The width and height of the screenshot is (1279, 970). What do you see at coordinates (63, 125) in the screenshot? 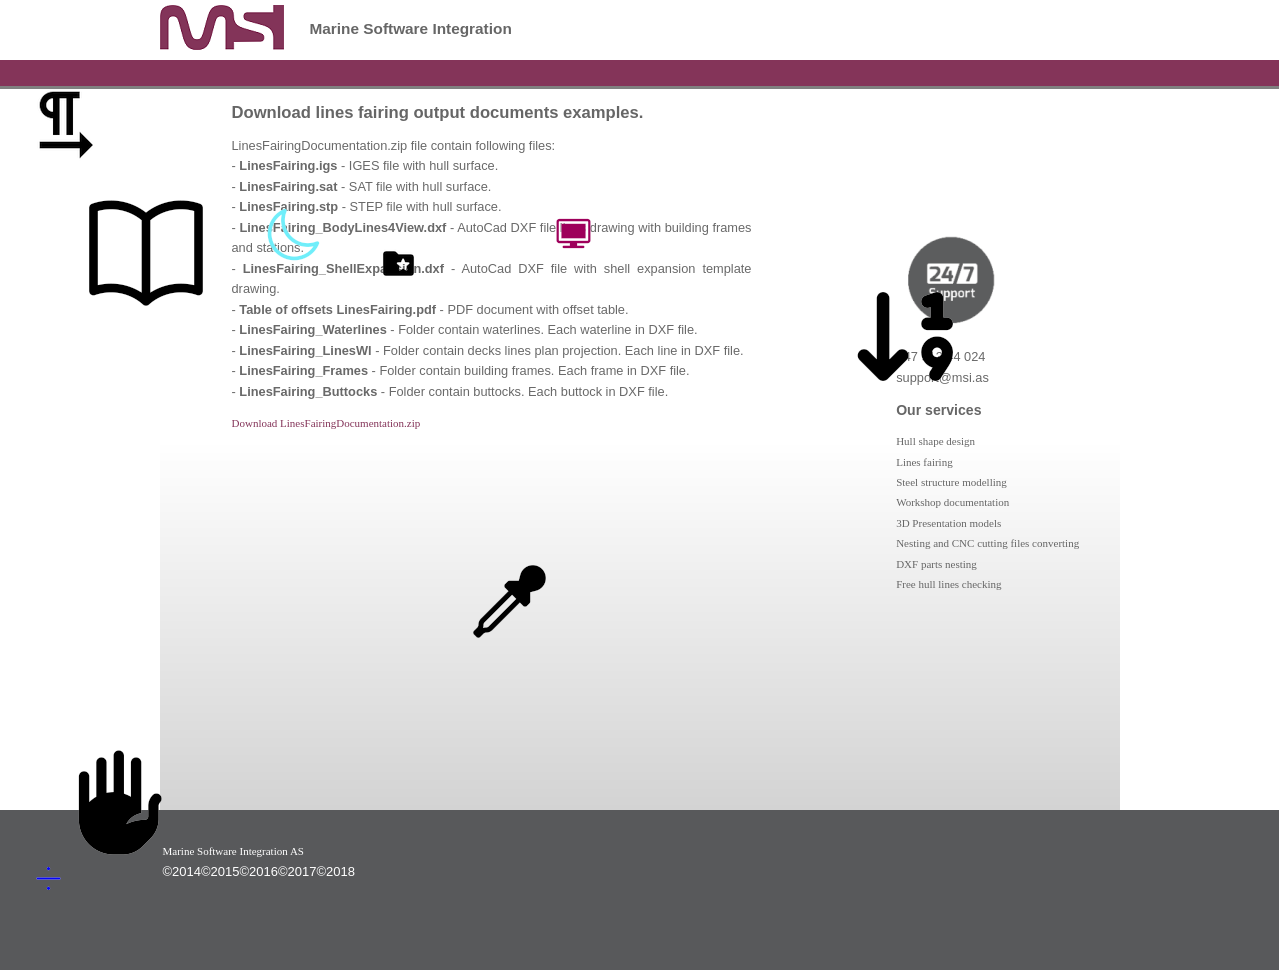
I see `set text direction to left-to-right` at bounding box center [63, 125].